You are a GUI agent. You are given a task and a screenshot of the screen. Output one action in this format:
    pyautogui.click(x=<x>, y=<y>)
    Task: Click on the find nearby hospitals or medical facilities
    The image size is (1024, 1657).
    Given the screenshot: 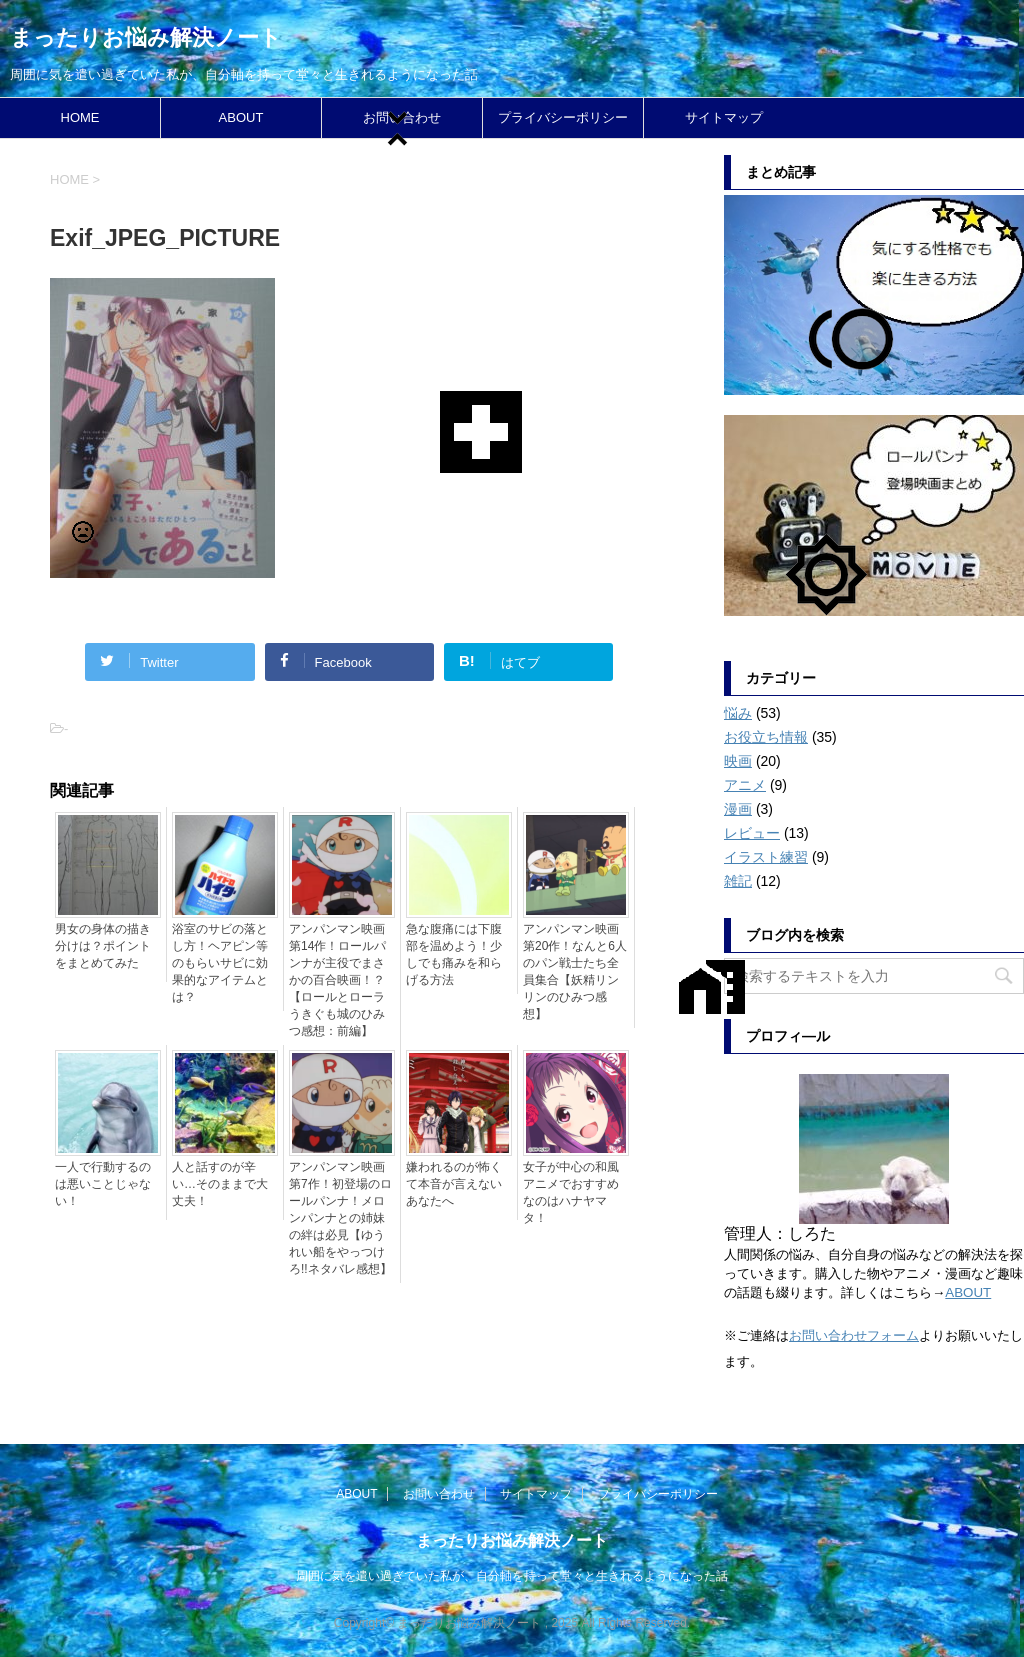 What is the action you would take?
    pyautogui.click(x=481, y=432)
    